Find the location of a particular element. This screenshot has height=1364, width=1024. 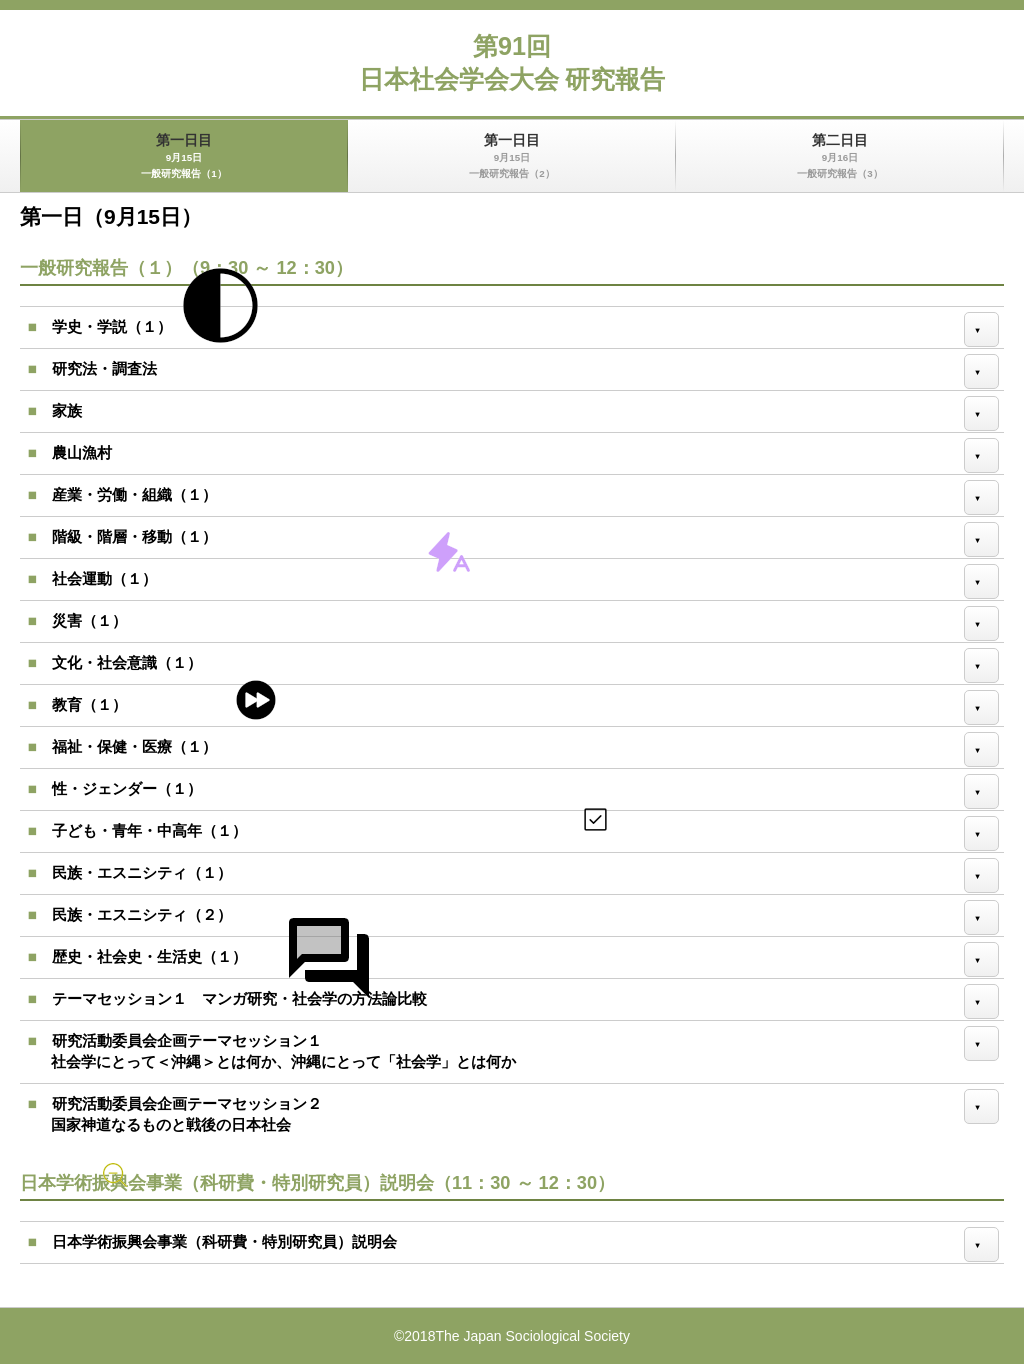

open forum or group discussion is located at coordinates (329, 958).